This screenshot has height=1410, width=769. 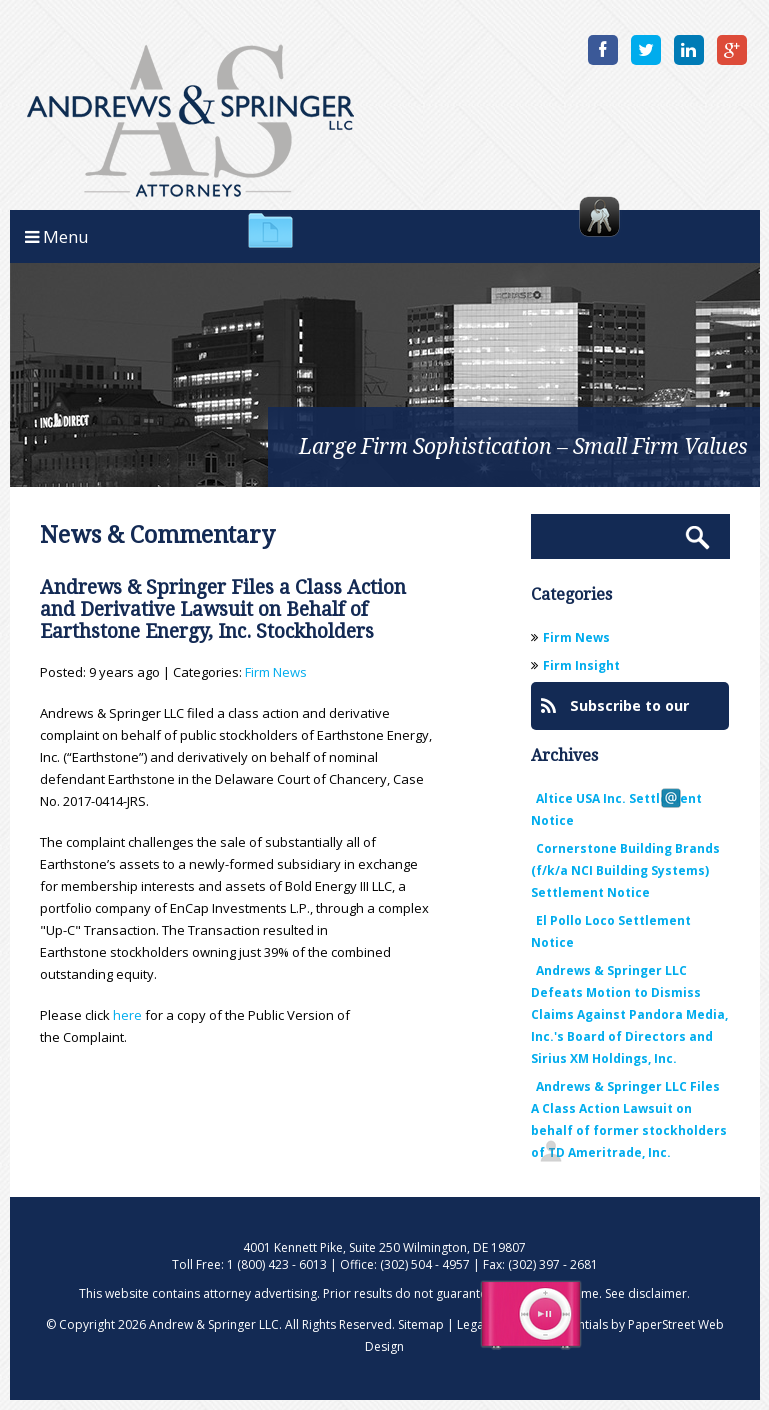 I want to click on pink iPod shuffle device icon, so click(x=531, y=1296).